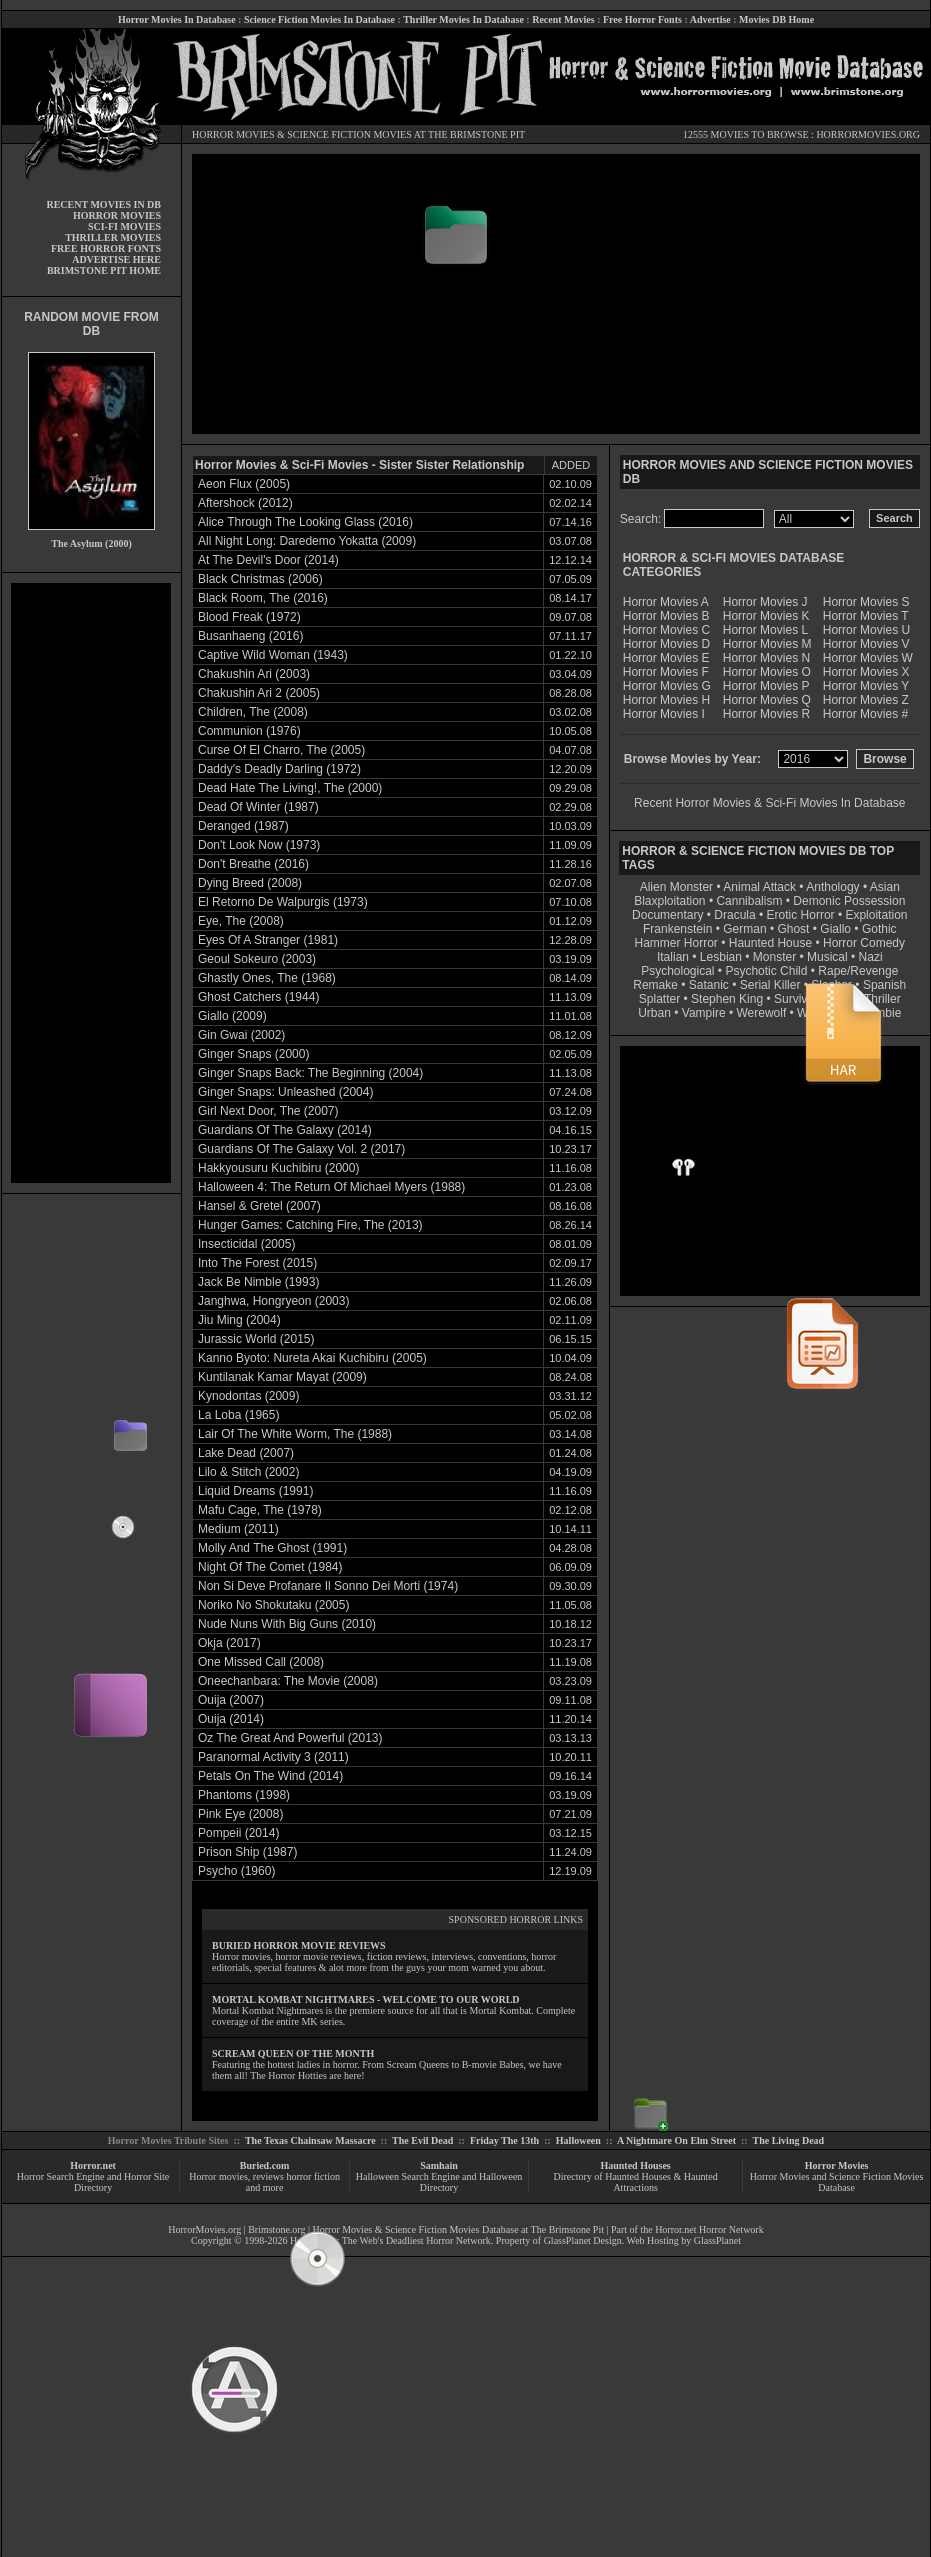  What do you see at coordinates (683, 1167) in the screenshot?
I see `connect wireless earbuds via bluetooth` at bounding box center [683, 1167].